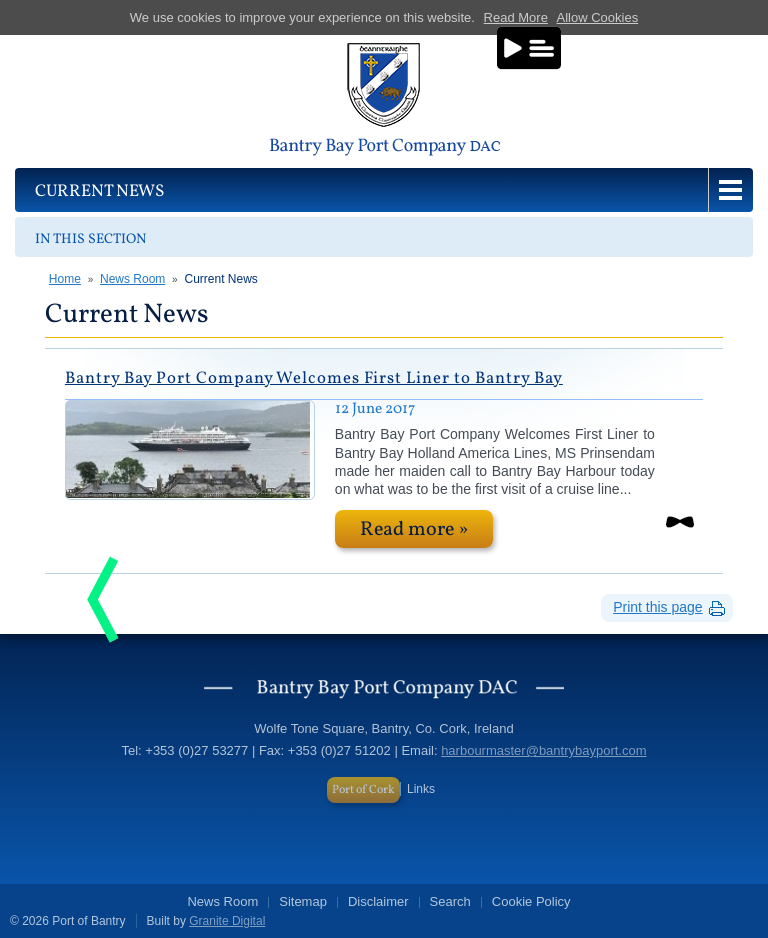 This screenshot has height=938, width=768. I want to click on go back to the previous screen, so click(104, 599).